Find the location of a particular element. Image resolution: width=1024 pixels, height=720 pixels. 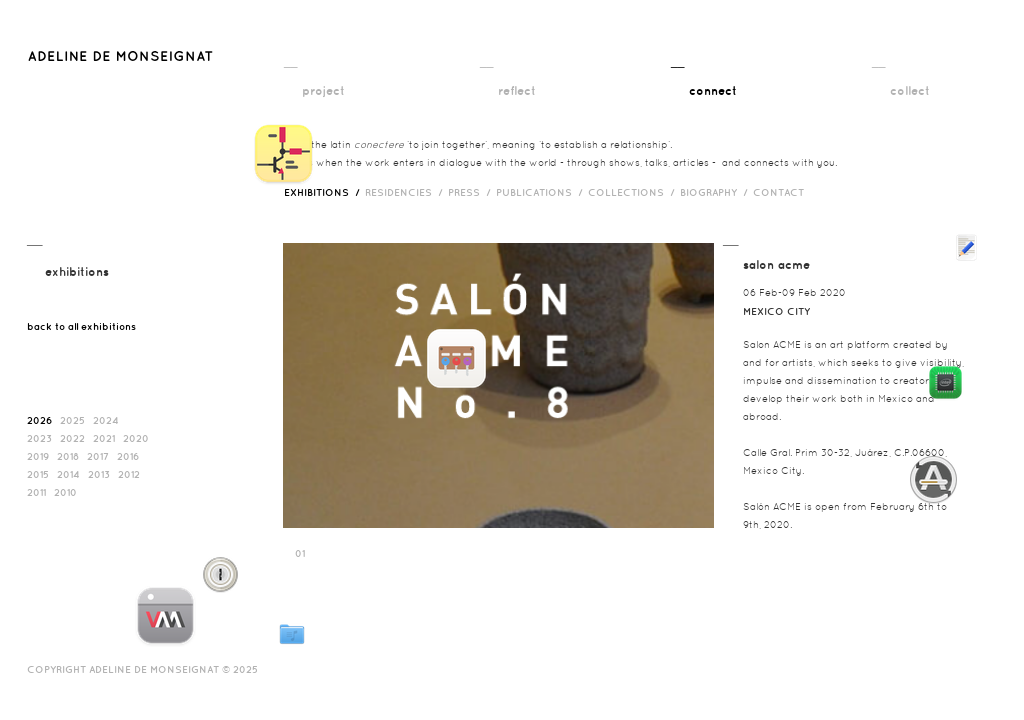

open gedit text editor is located at coordinates (966, 247).